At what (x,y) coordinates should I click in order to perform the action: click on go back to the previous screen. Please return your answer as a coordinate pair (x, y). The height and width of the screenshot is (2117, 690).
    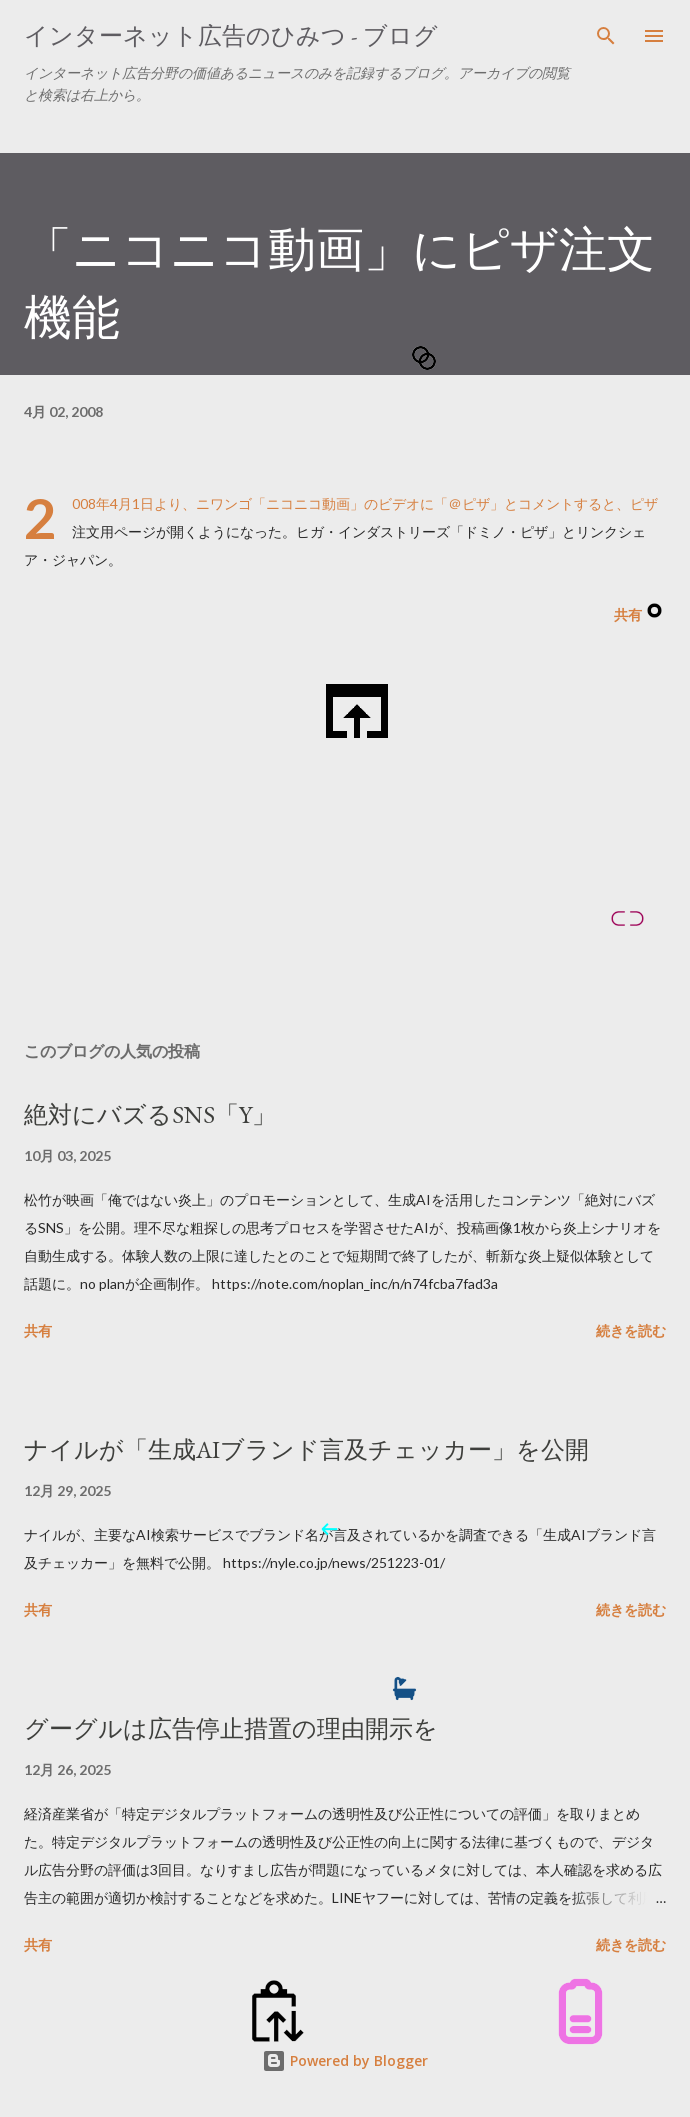
    Looking at the image, I should click on (330, 1529).